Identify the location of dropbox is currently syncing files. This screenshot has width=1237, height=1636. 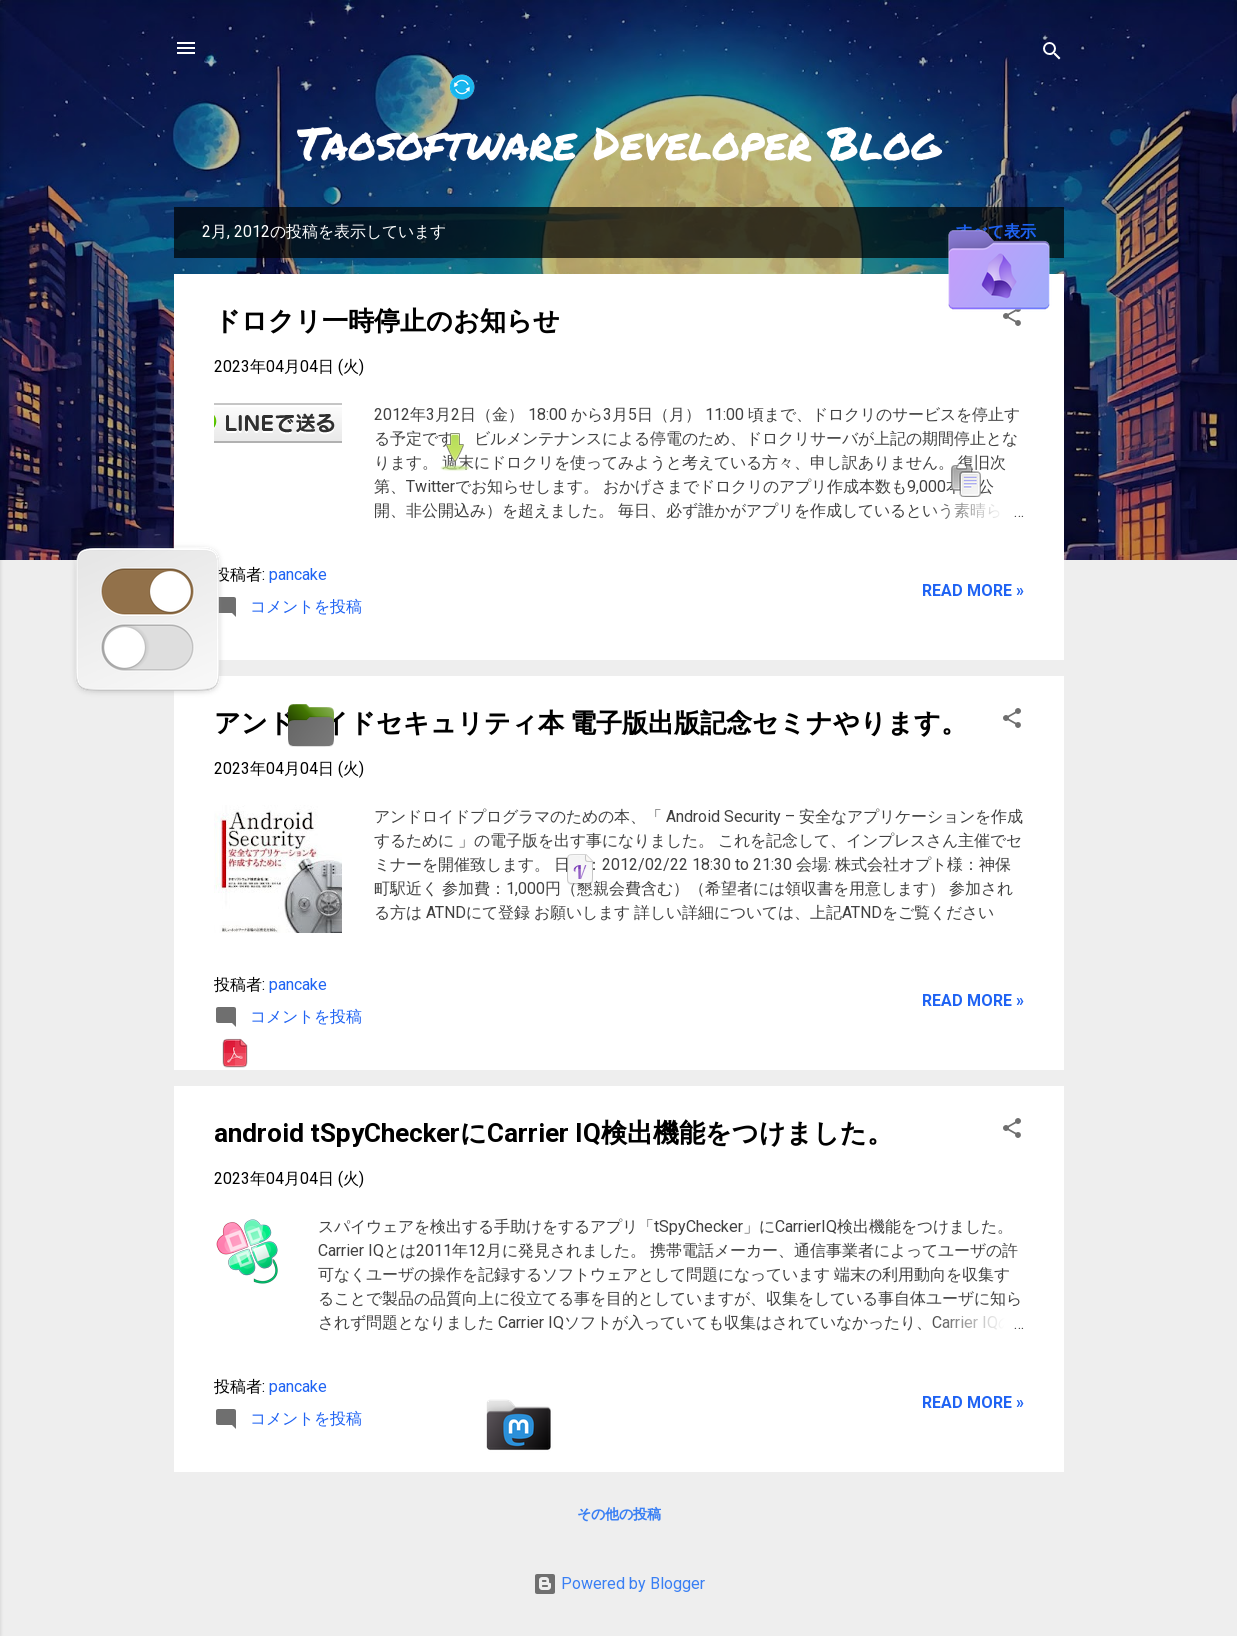
(462, 87).